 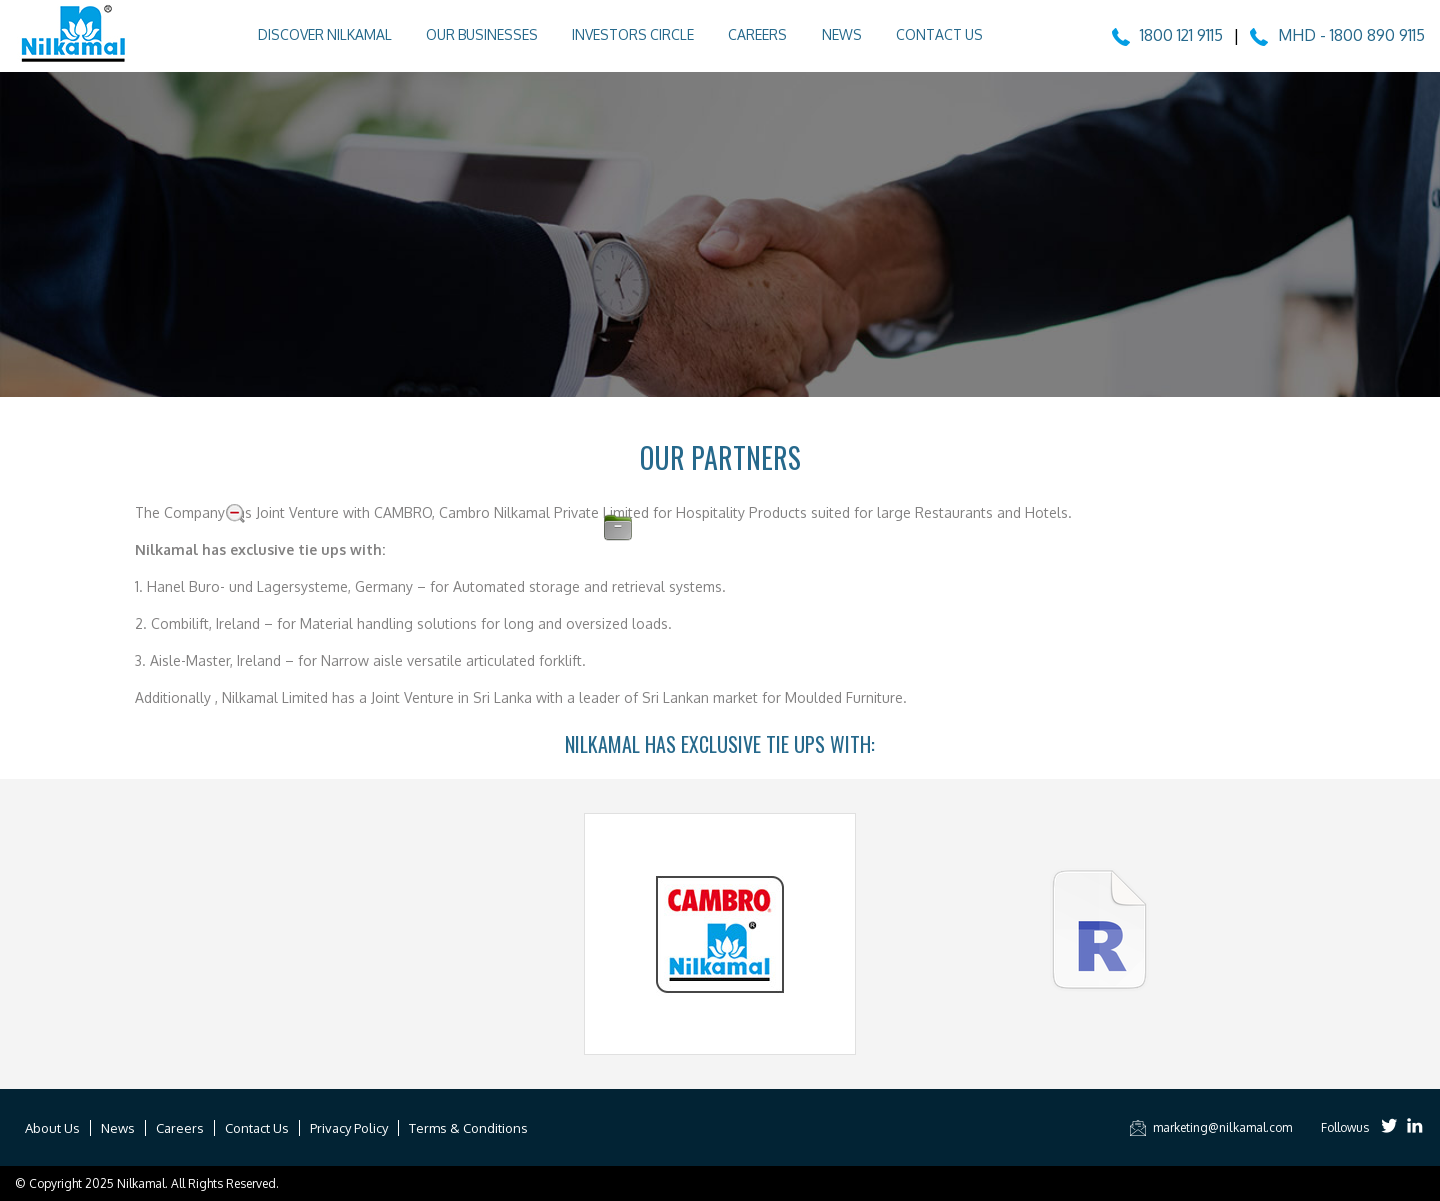 I want to click on zoom out of the current view, so click(x=235, y=513).